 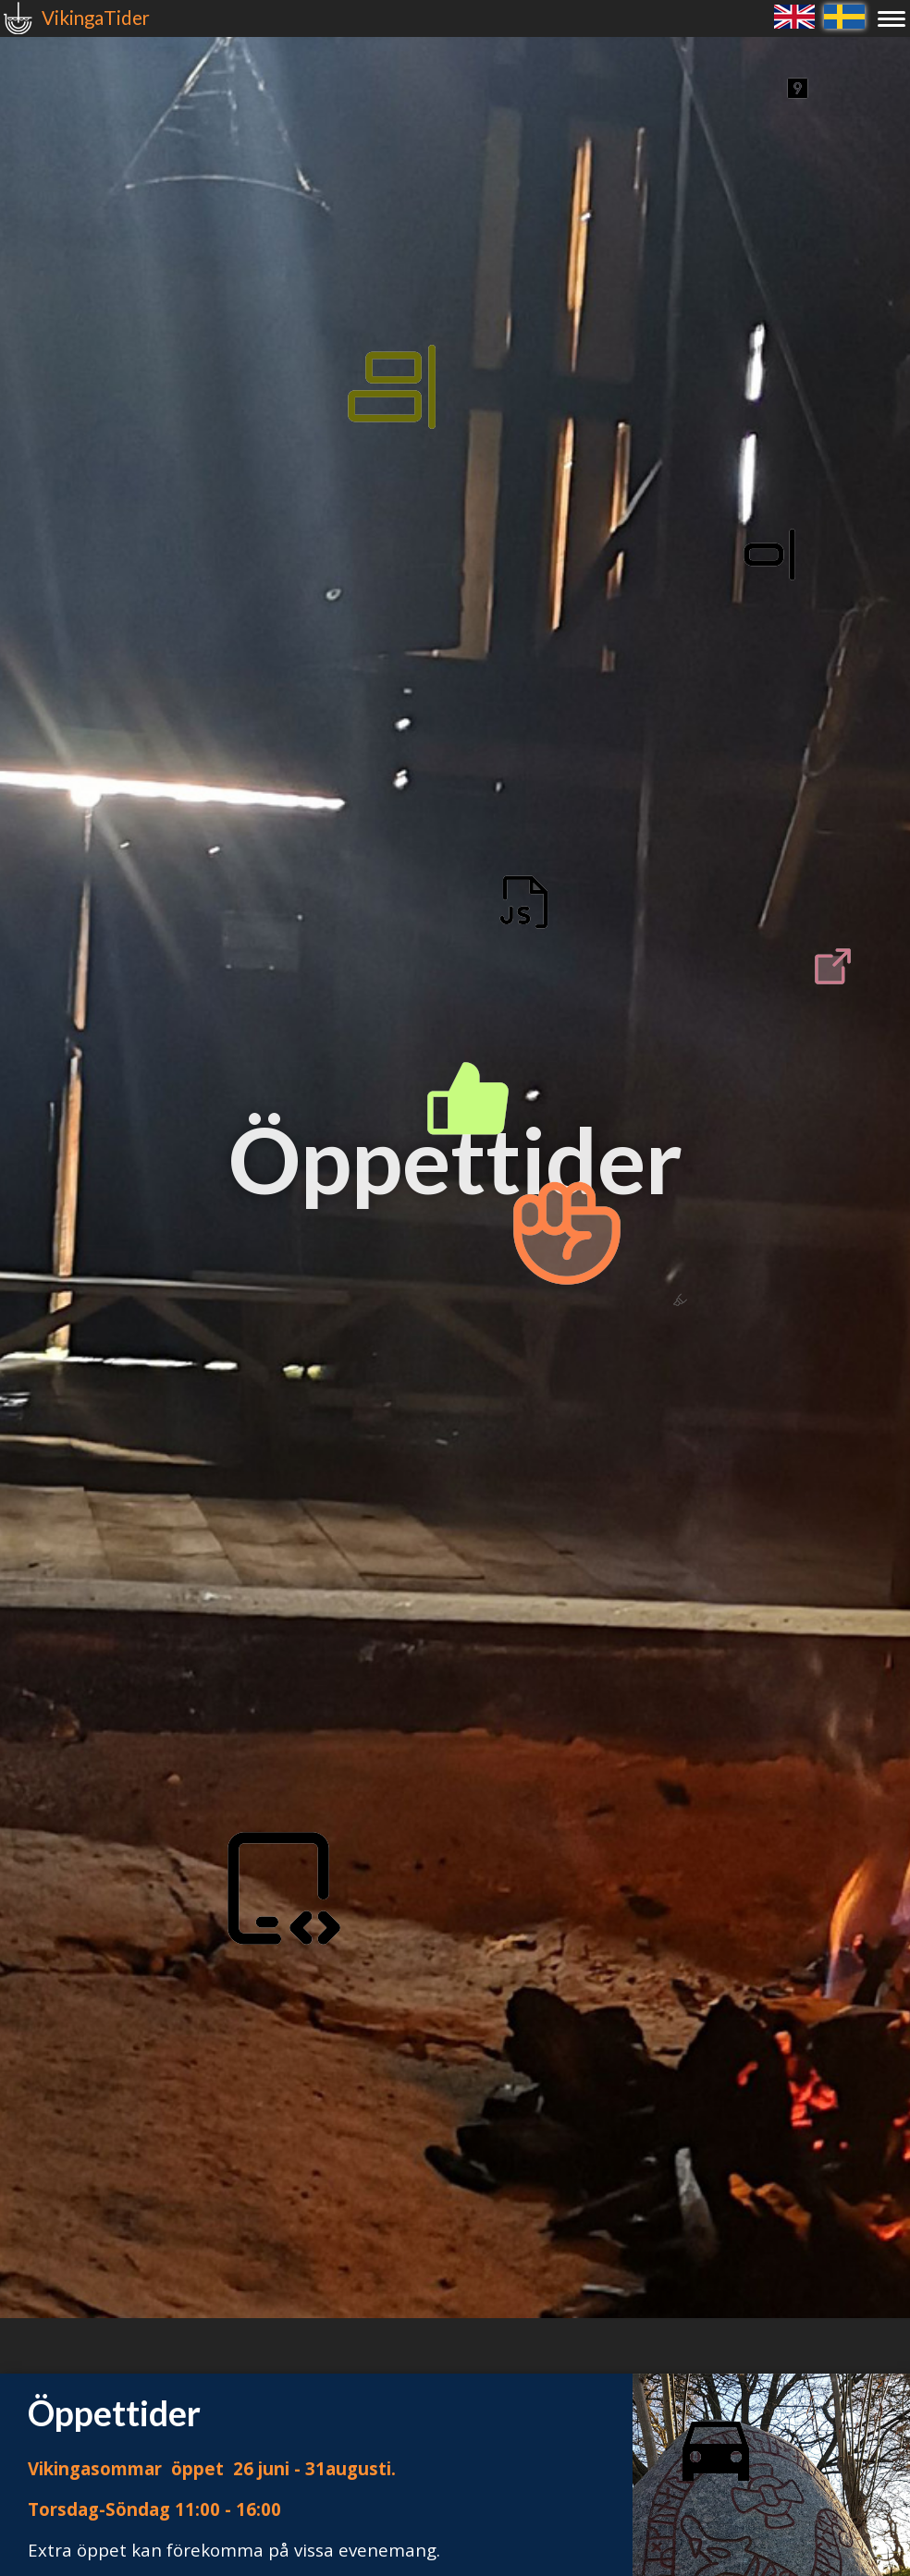 What do you see at coordinates (393, 386) in the screenshot?
I see `align text or content to the right` at bounding box center [393, 386].